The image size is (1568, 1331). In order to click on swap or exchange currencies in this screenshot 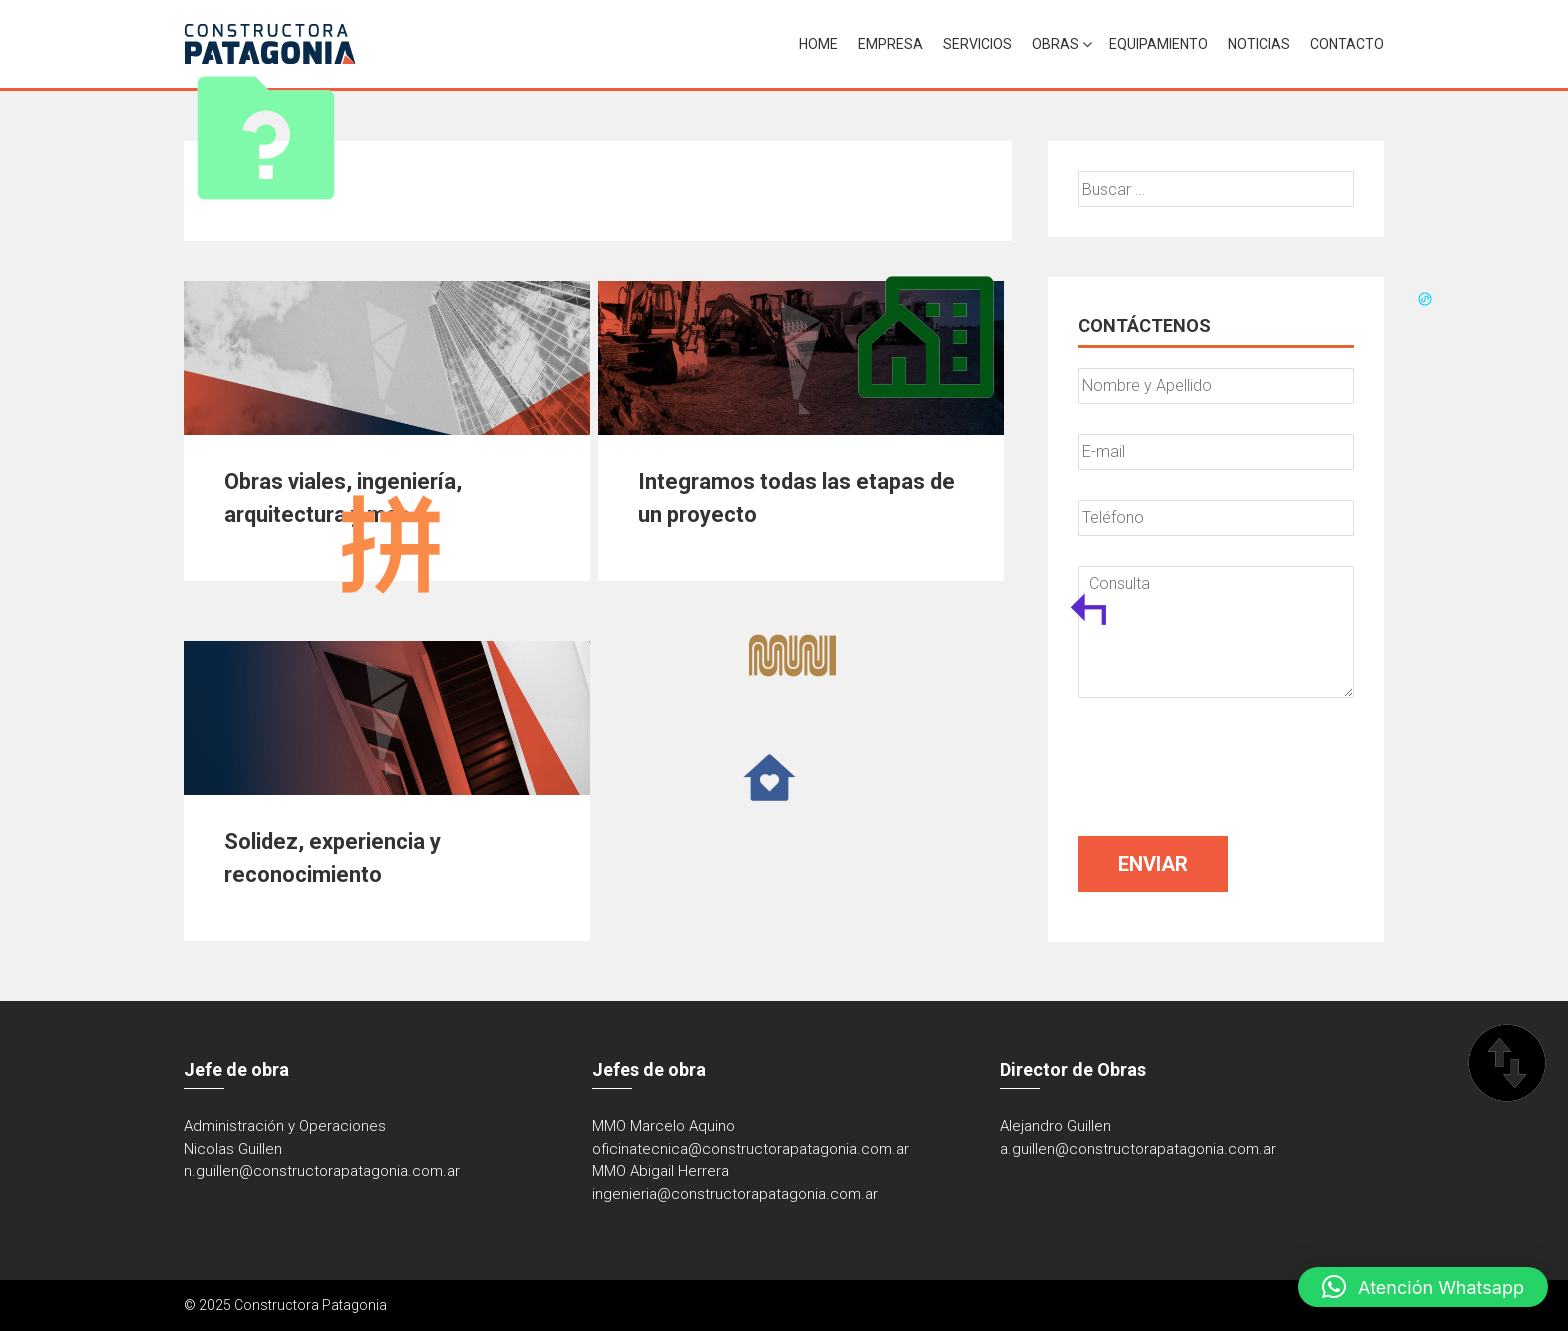, I will do `click(1507, 1063)`.